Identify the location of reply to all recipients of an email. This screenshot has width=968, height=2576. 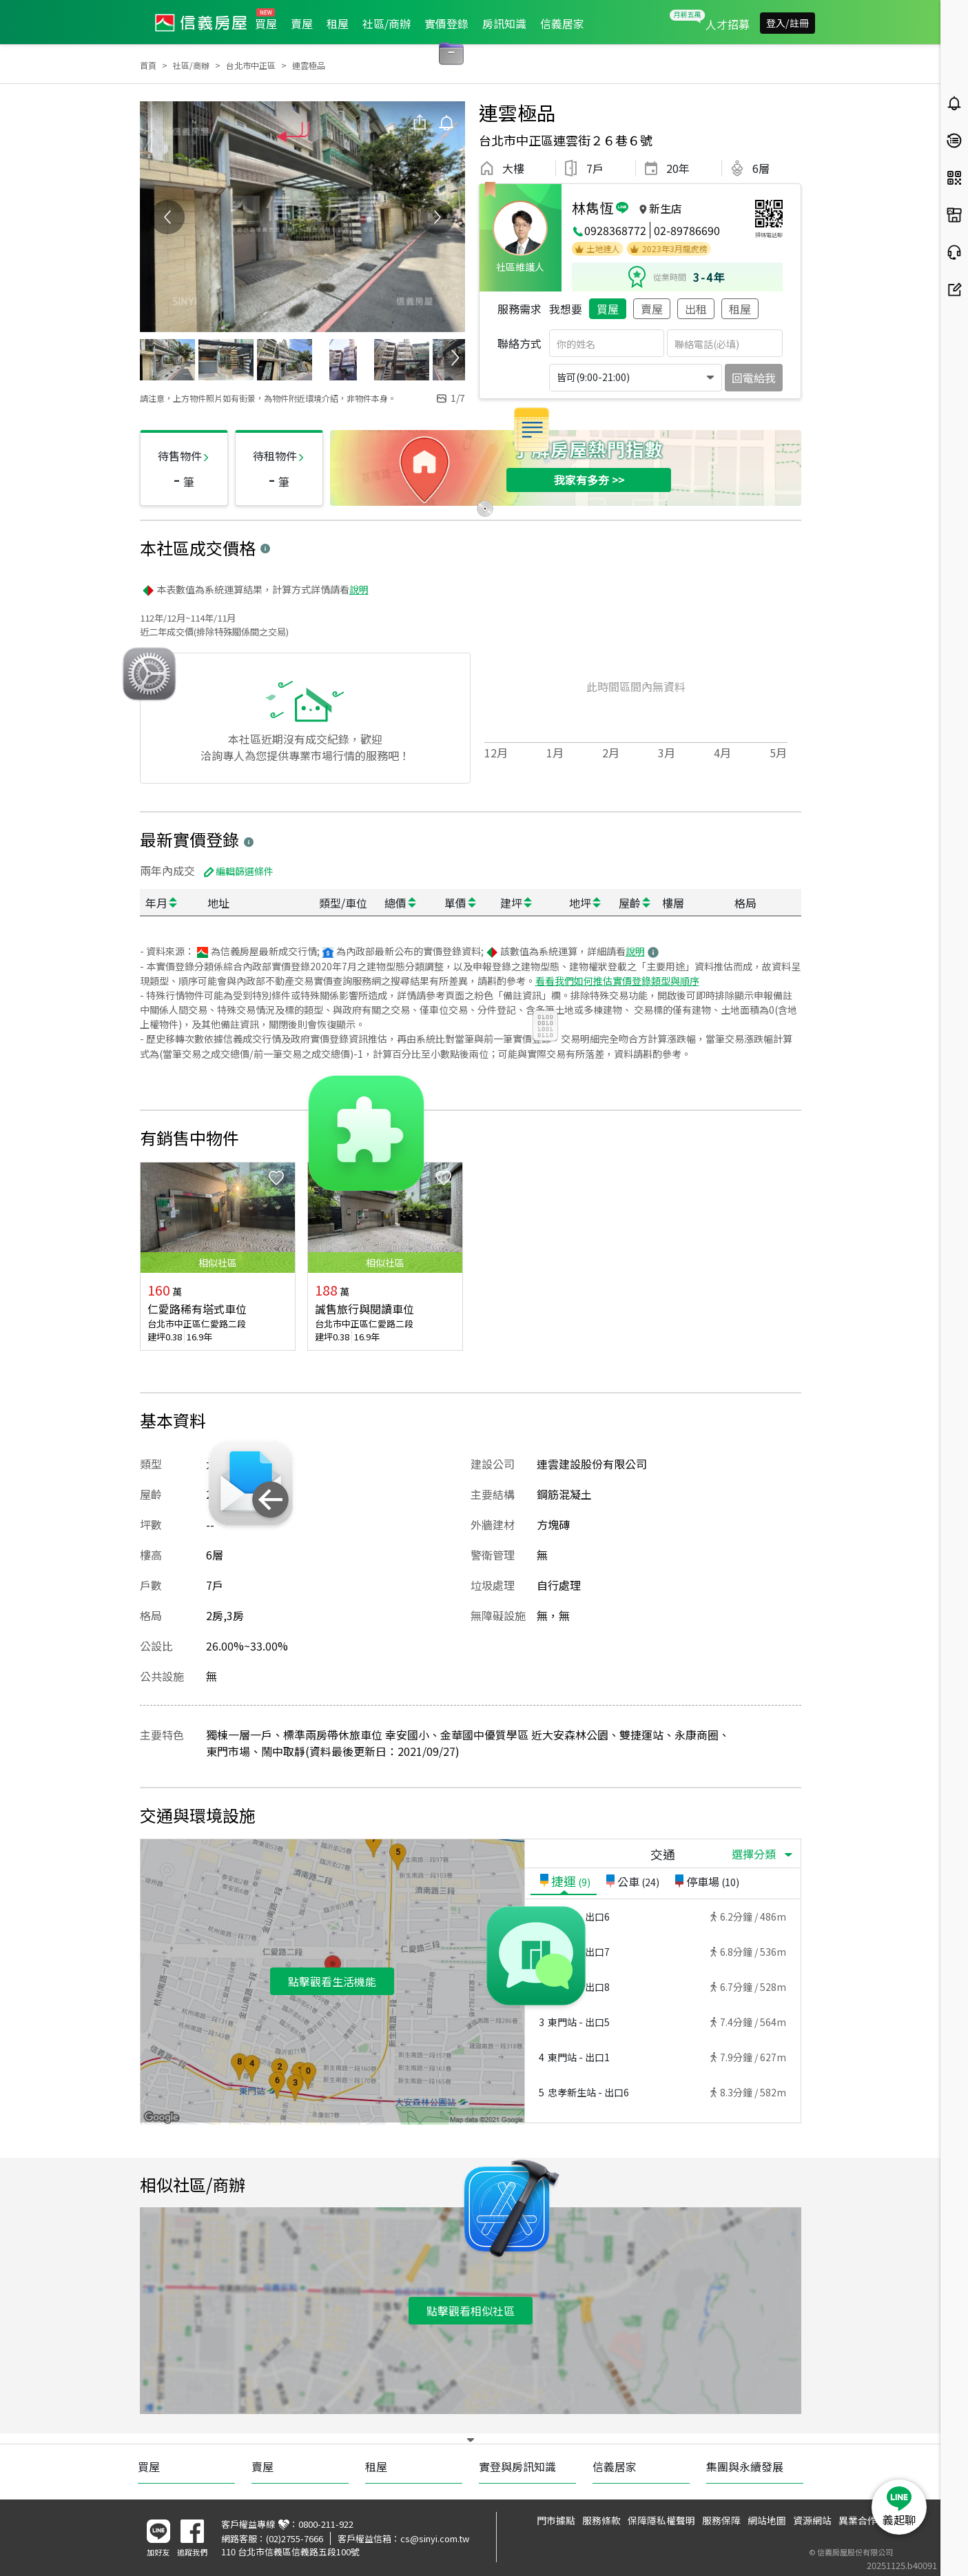
(292, 130).